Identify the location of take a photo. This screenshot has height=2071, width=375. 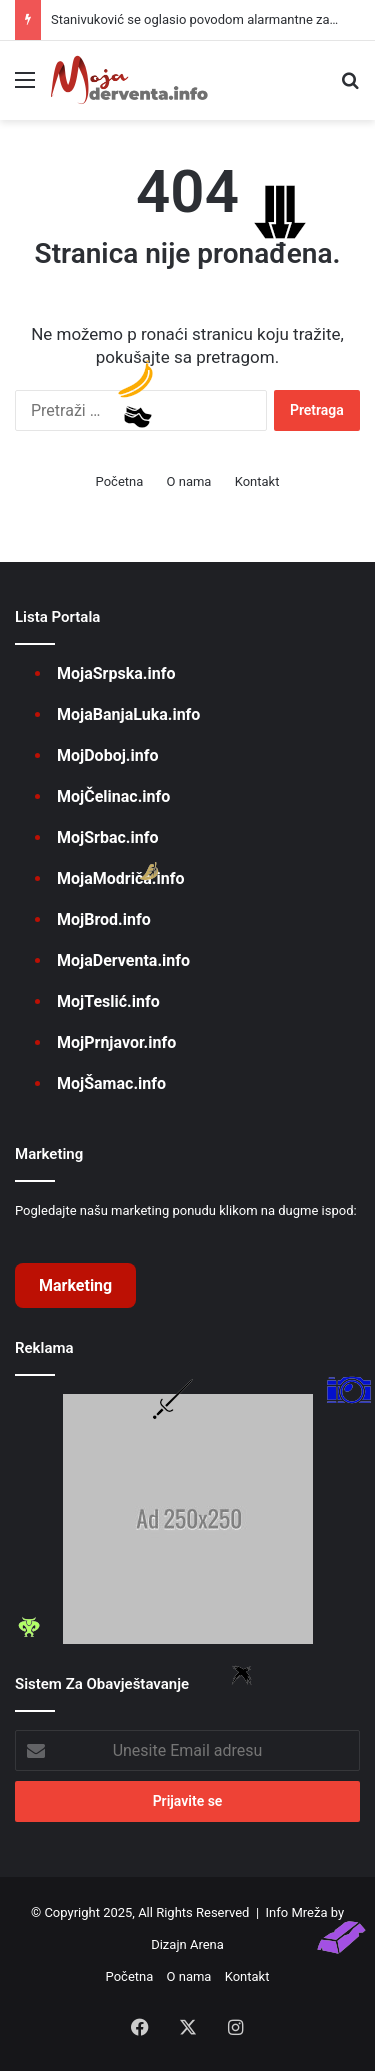
(349, 1390).